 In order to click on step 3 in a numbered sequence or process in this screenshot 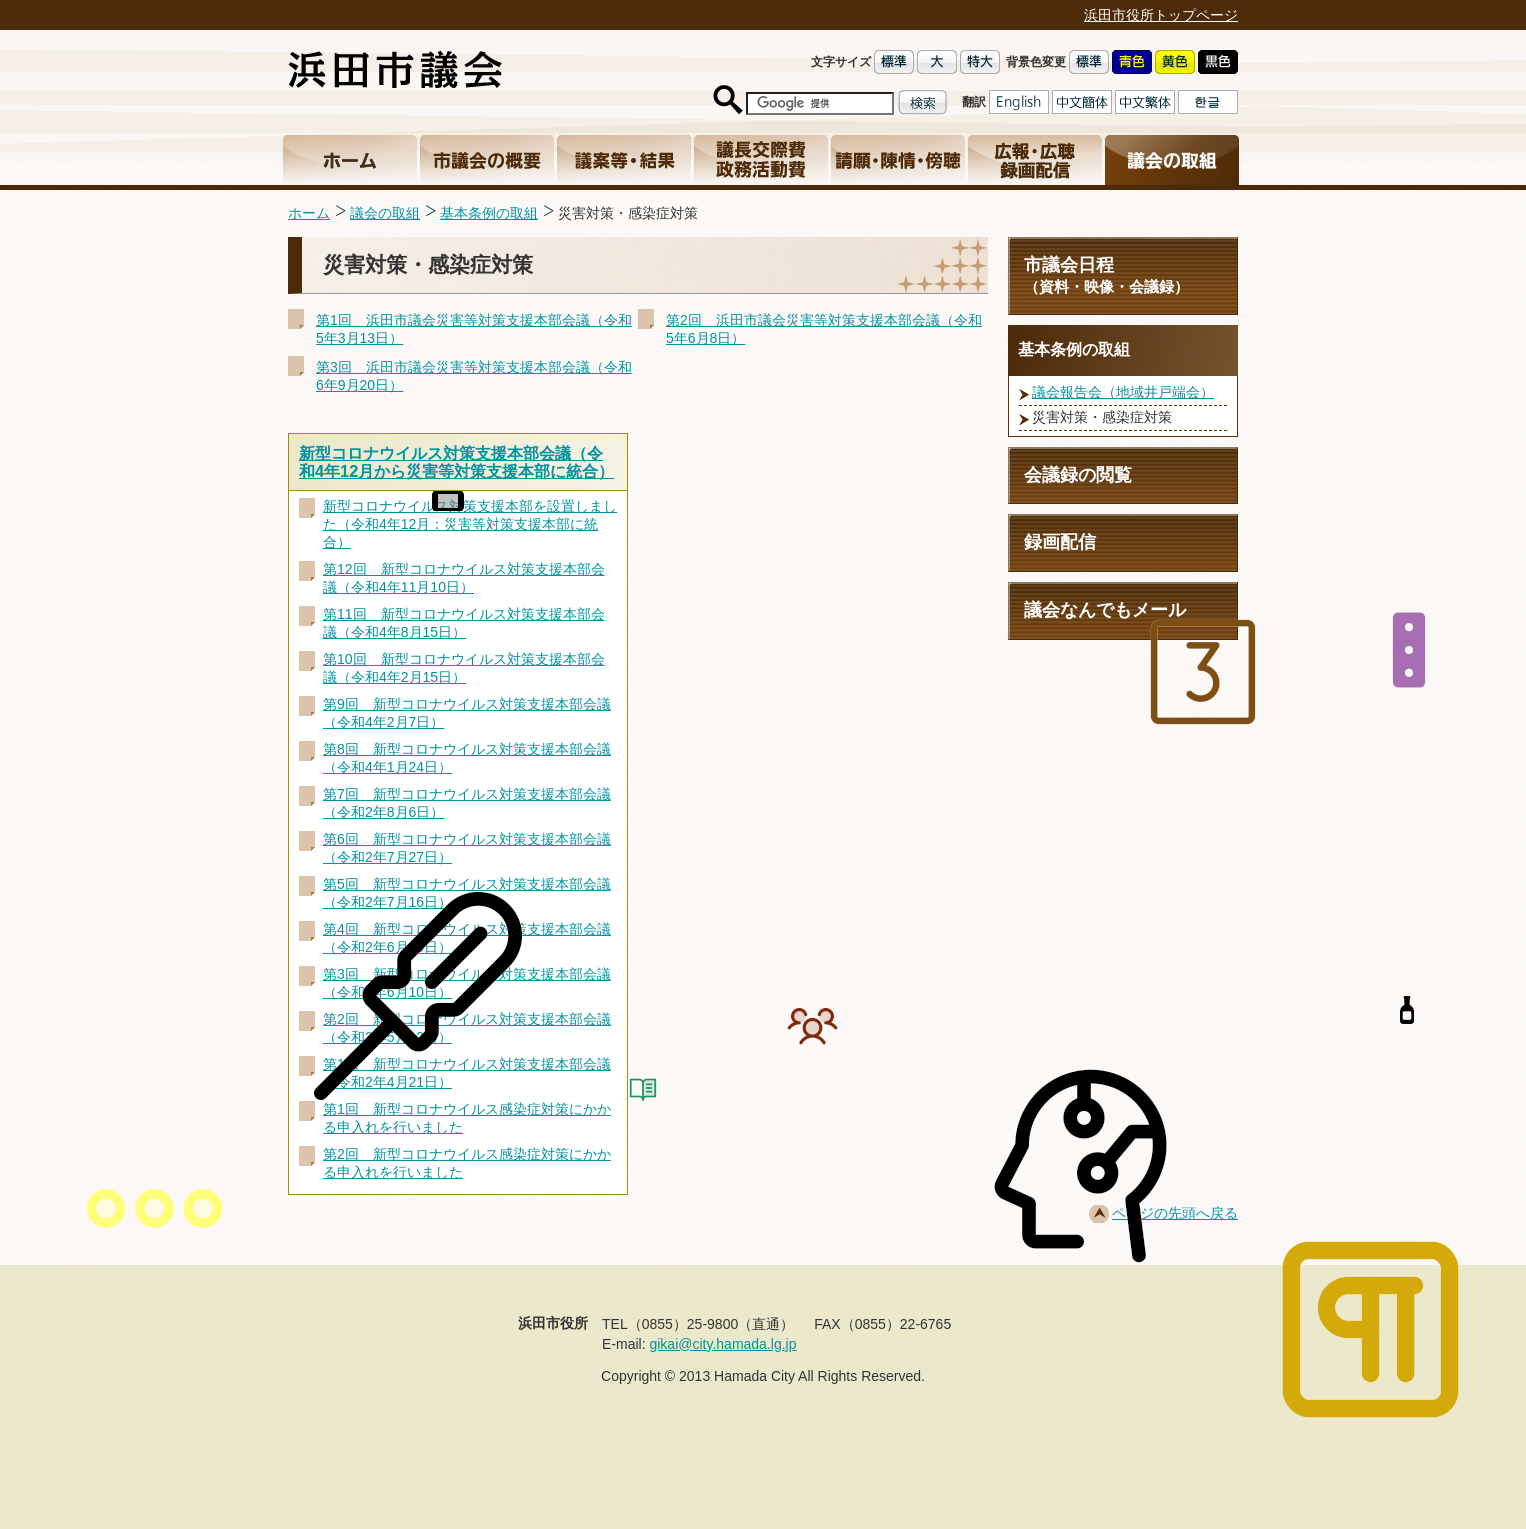, I will do `click(1203, 672)`.